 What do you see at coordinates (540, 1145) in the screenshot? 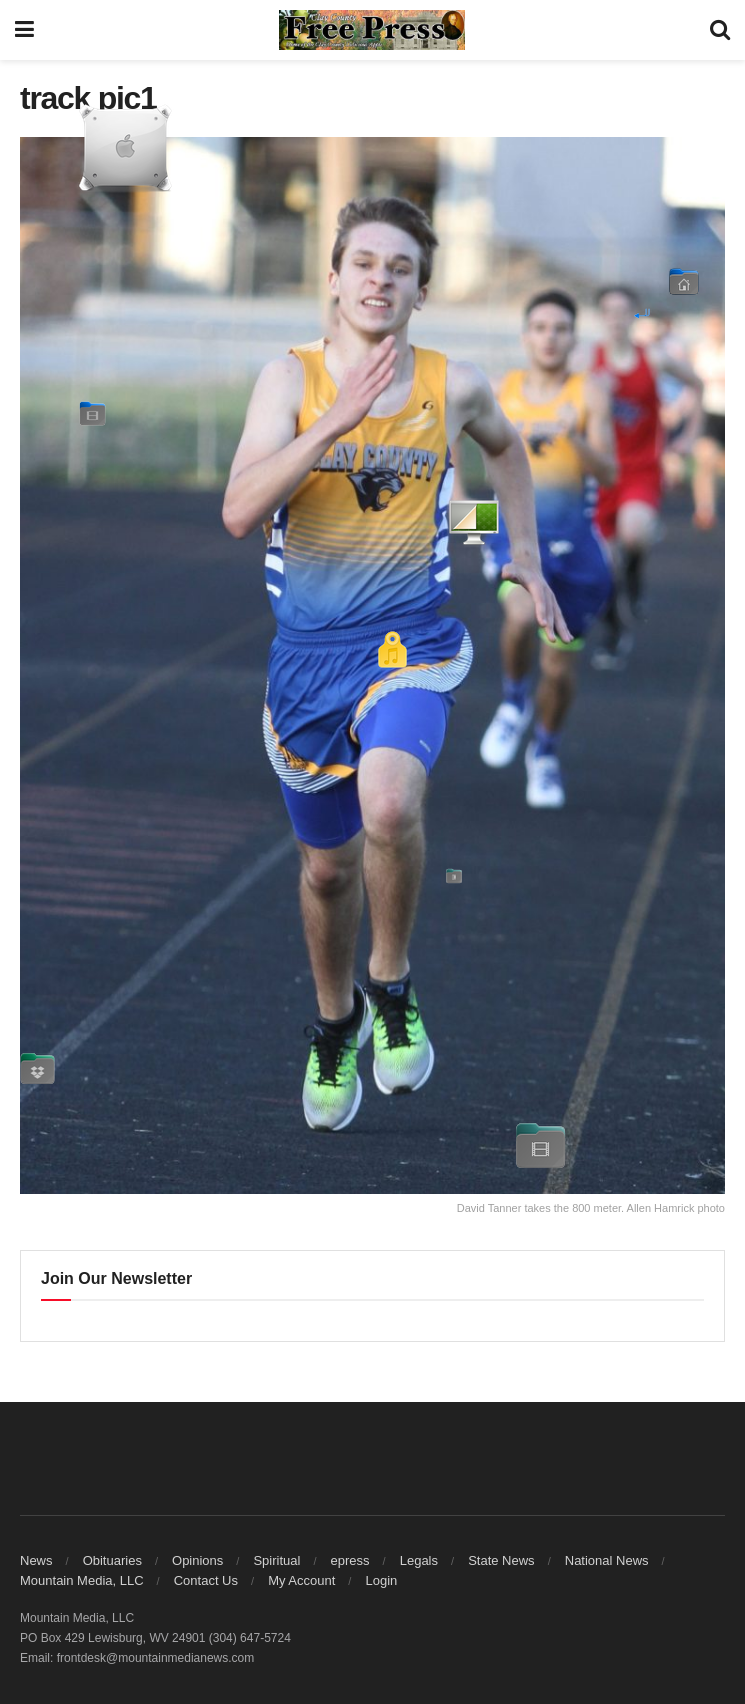
I see `open your videos folder` at bounding box center [540, 1145].